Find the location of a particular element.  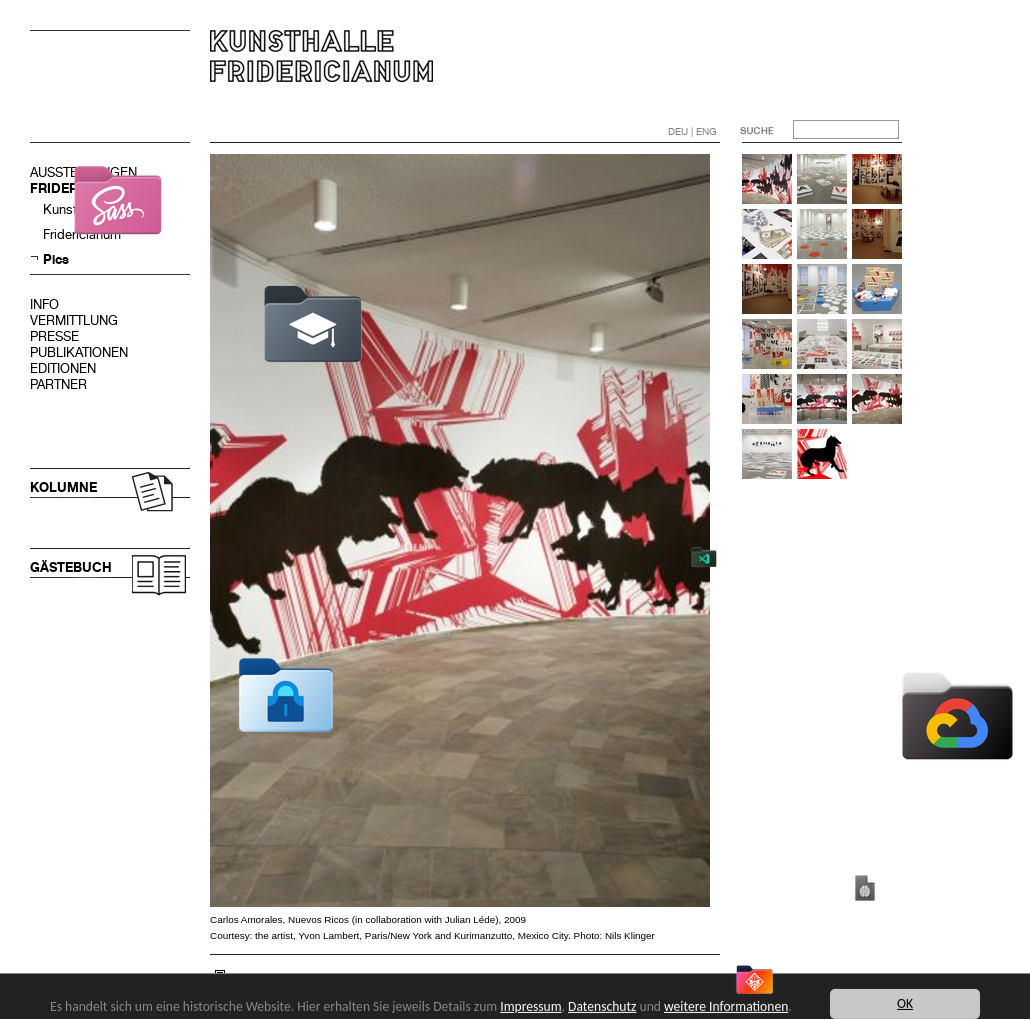

access microsoft intune company portal managed files is located at coordinates (285, 697).